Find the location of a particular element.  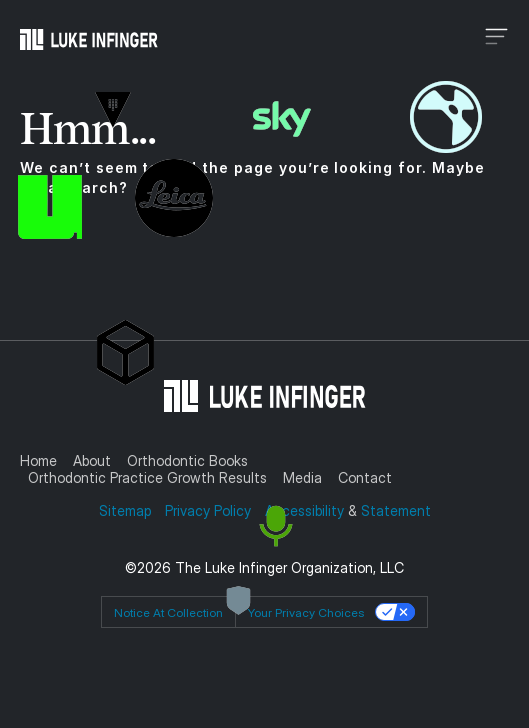

leica camera brand logo is located at coordinates (174, 198).